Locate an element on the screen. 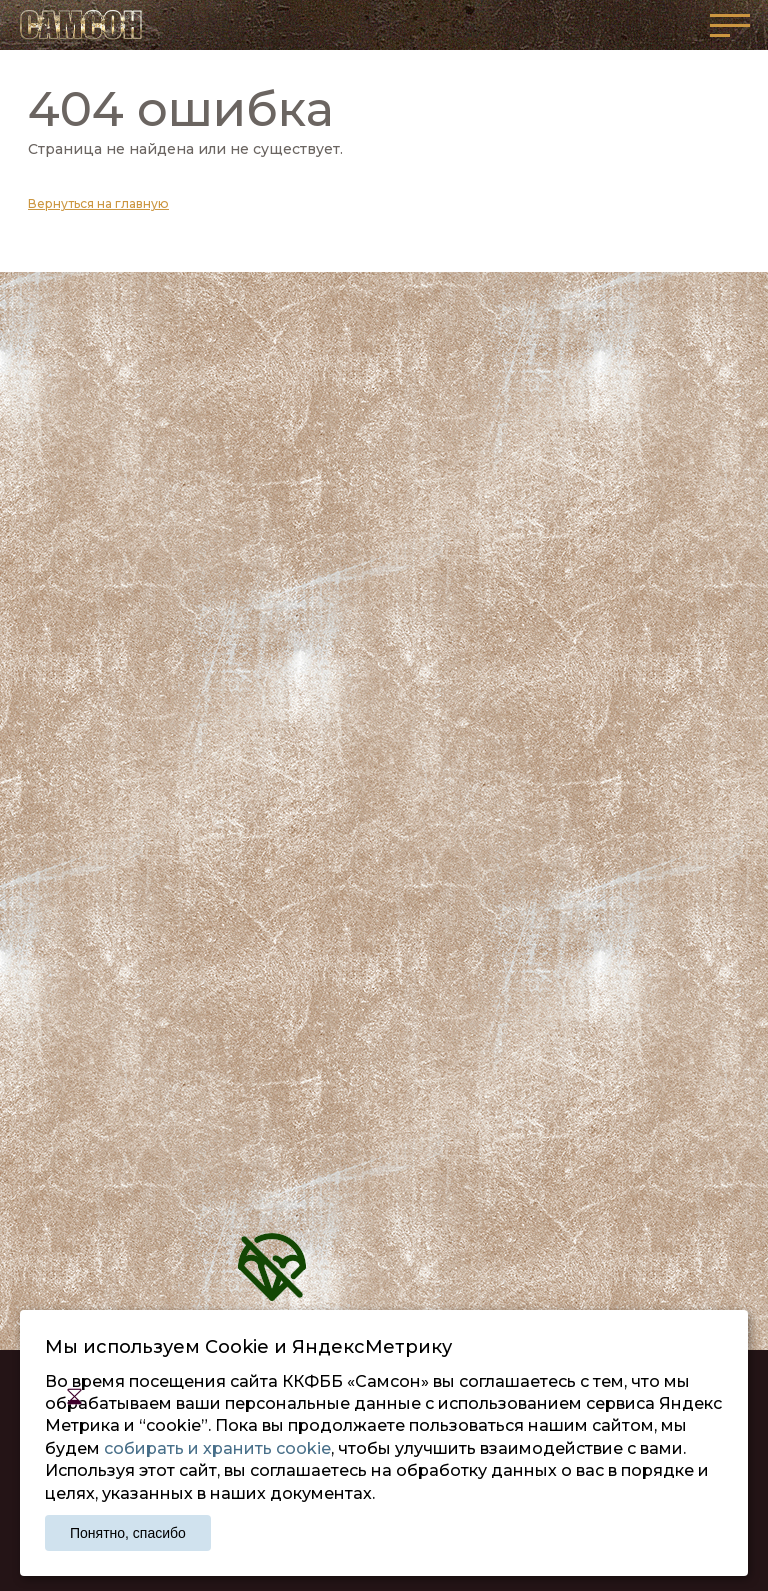 The width and height of the screenshot is (768, 1591). parachute deployment disabled is located at coordinates (272, 1267).